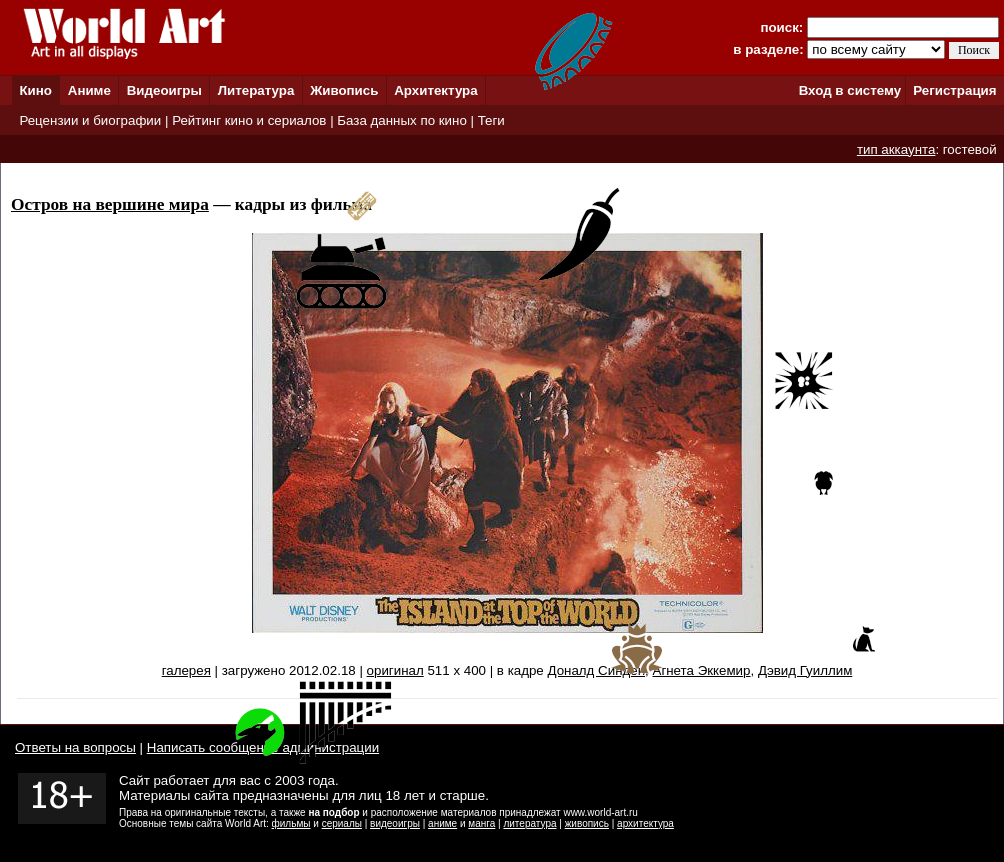 This screenshot has height=862, width=1004. I want to click on view your boarding pass, so click(362, 206).